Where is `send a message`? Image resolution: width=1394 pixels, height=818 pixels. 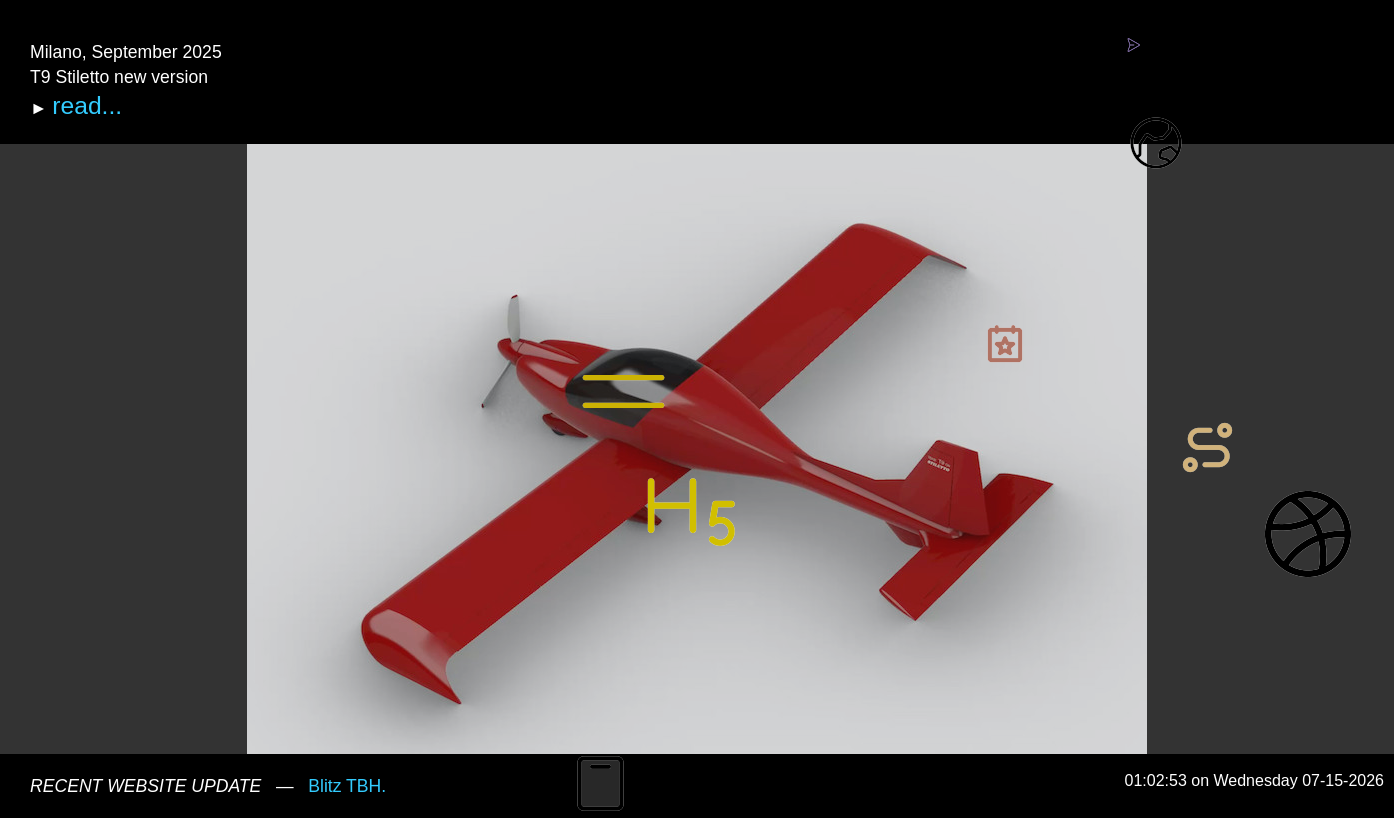
send a message is located at coordinates (1133, 45).